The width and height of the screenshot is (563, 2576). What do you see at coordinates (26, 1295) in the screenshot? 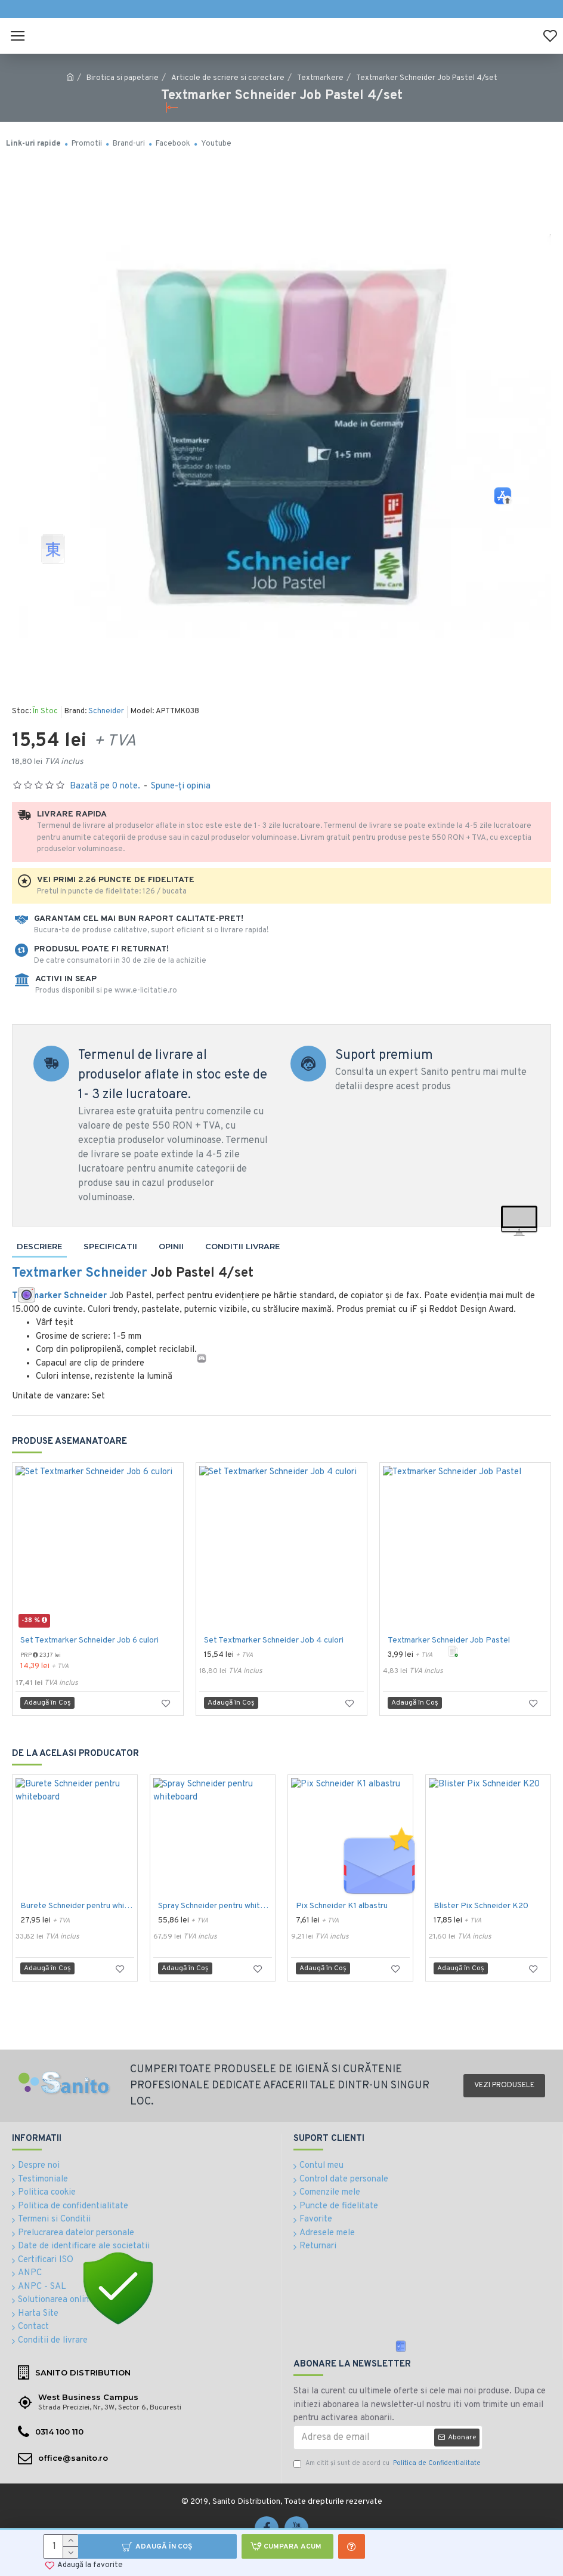
I see `open the camera app` at bounding box center [26, 1295].